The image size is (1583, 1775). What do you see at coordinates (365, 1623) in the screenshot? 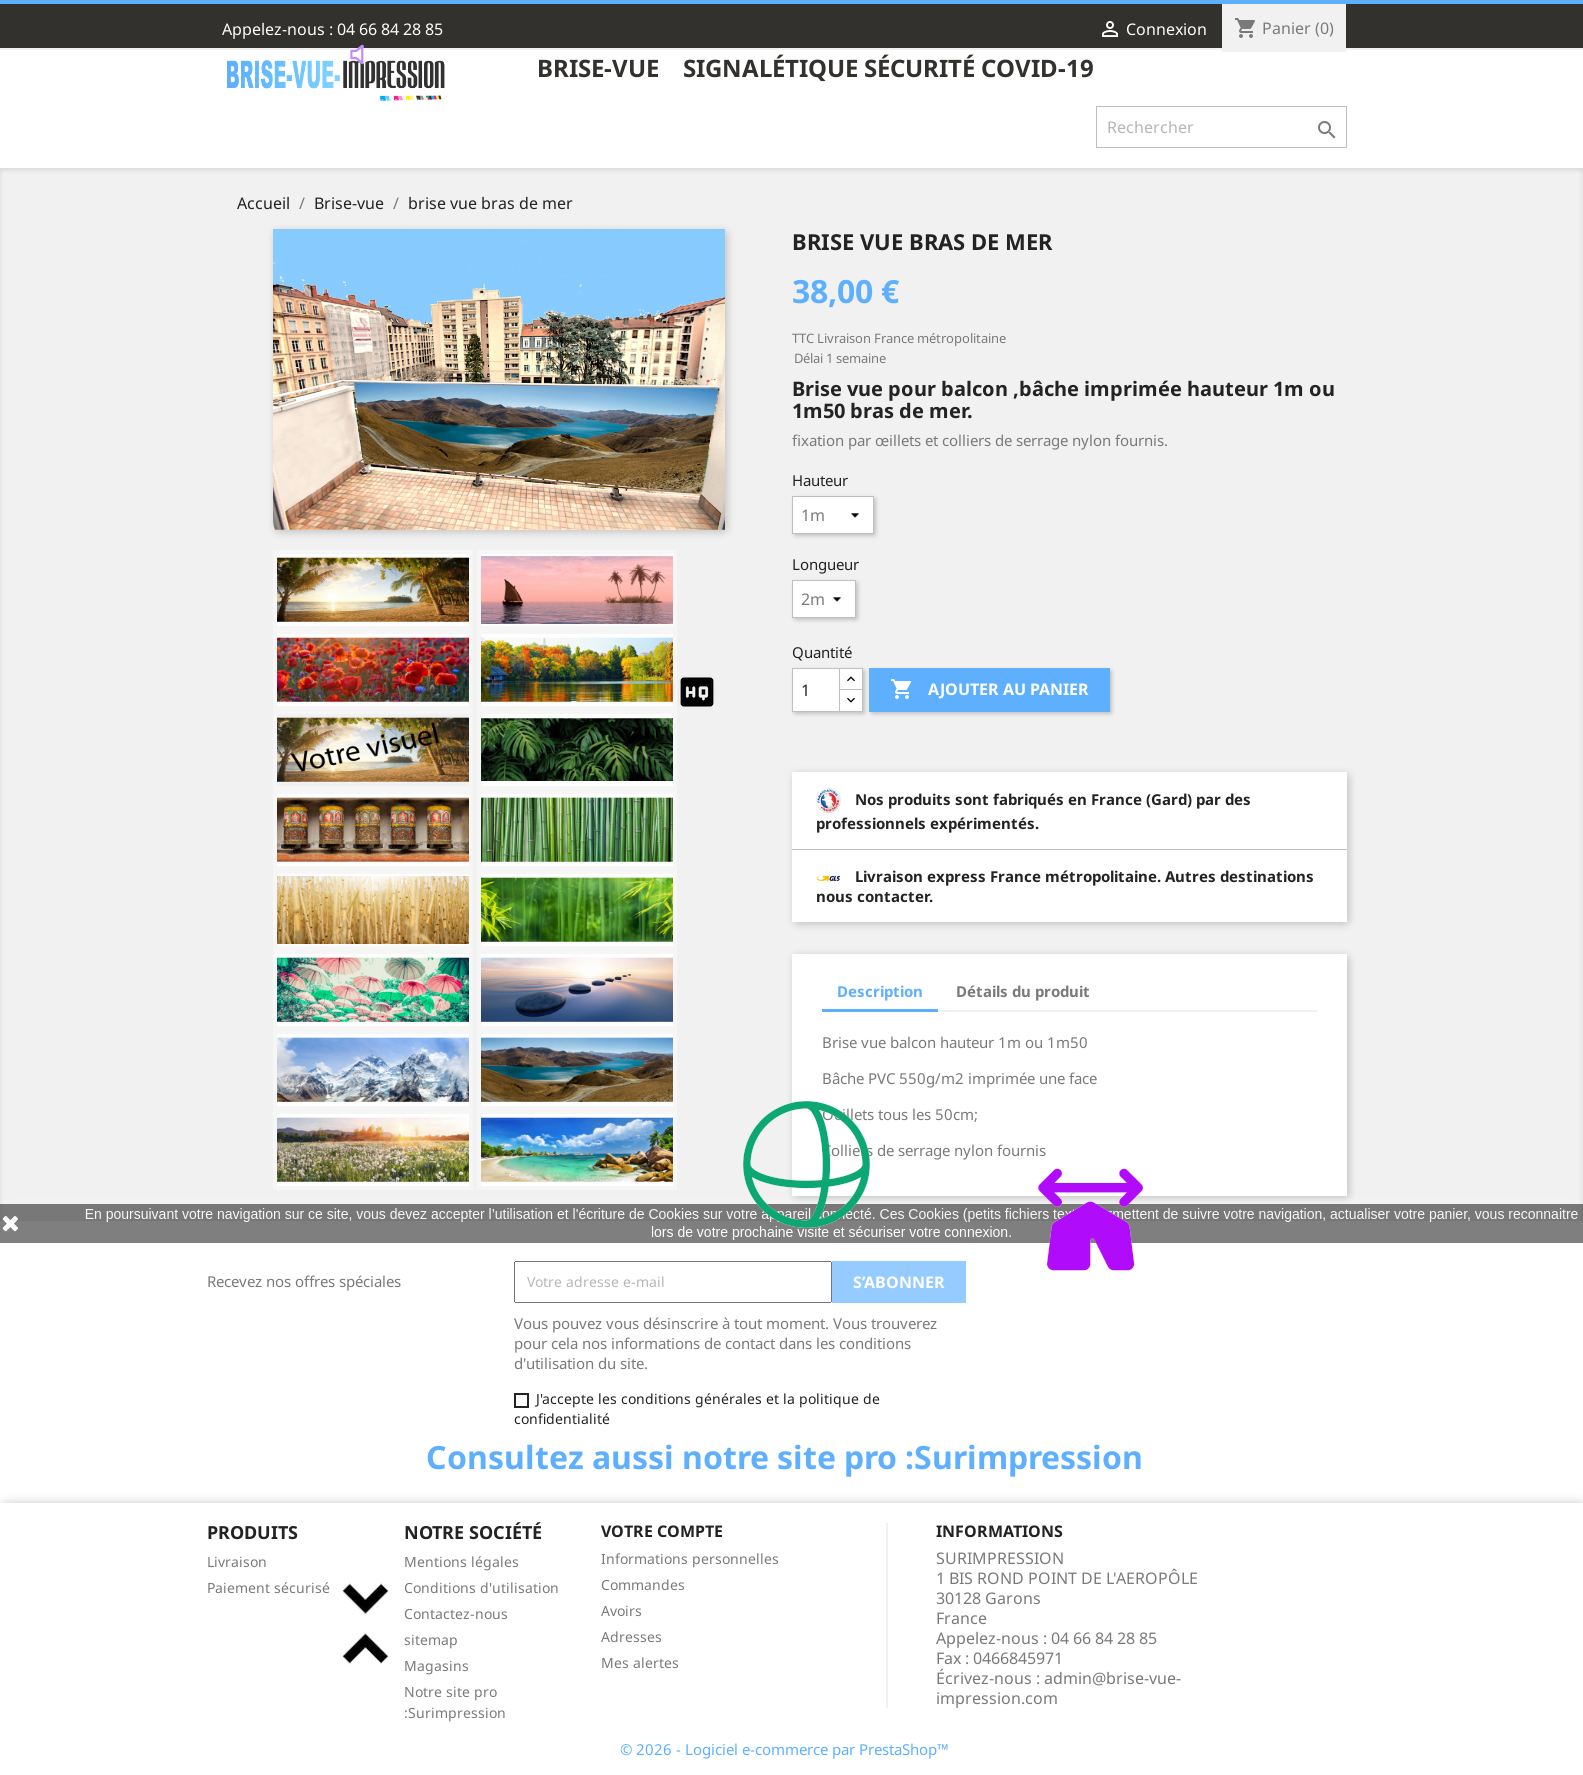
I see `collapse expanded content` at bounding box center [365, 1623].